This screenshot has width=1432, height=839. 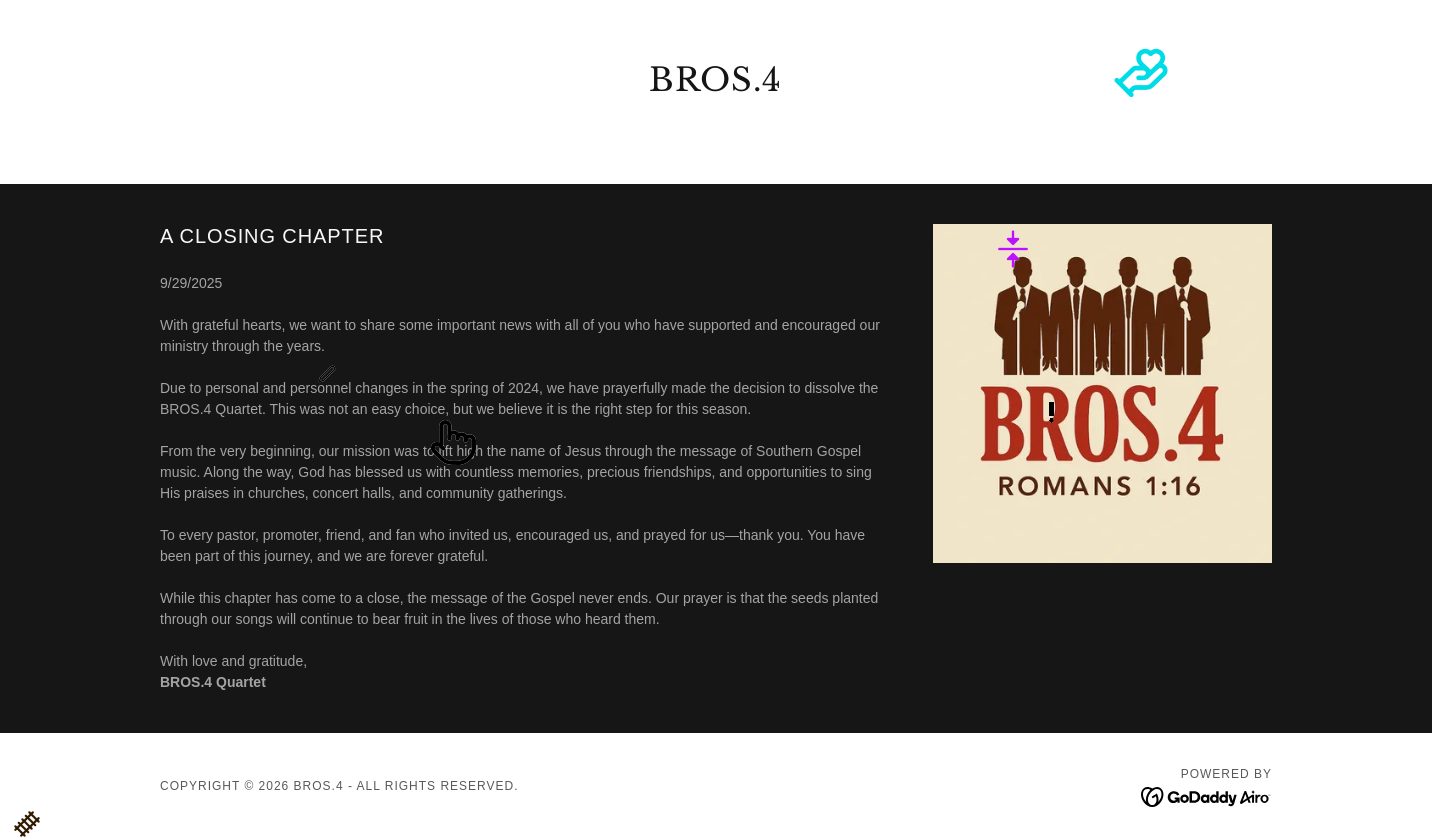 What do you see at coordinates (1051, 412) in the screenshot?
I see `indicates a high priority notification or alert` at bounding box center [1051, 412].